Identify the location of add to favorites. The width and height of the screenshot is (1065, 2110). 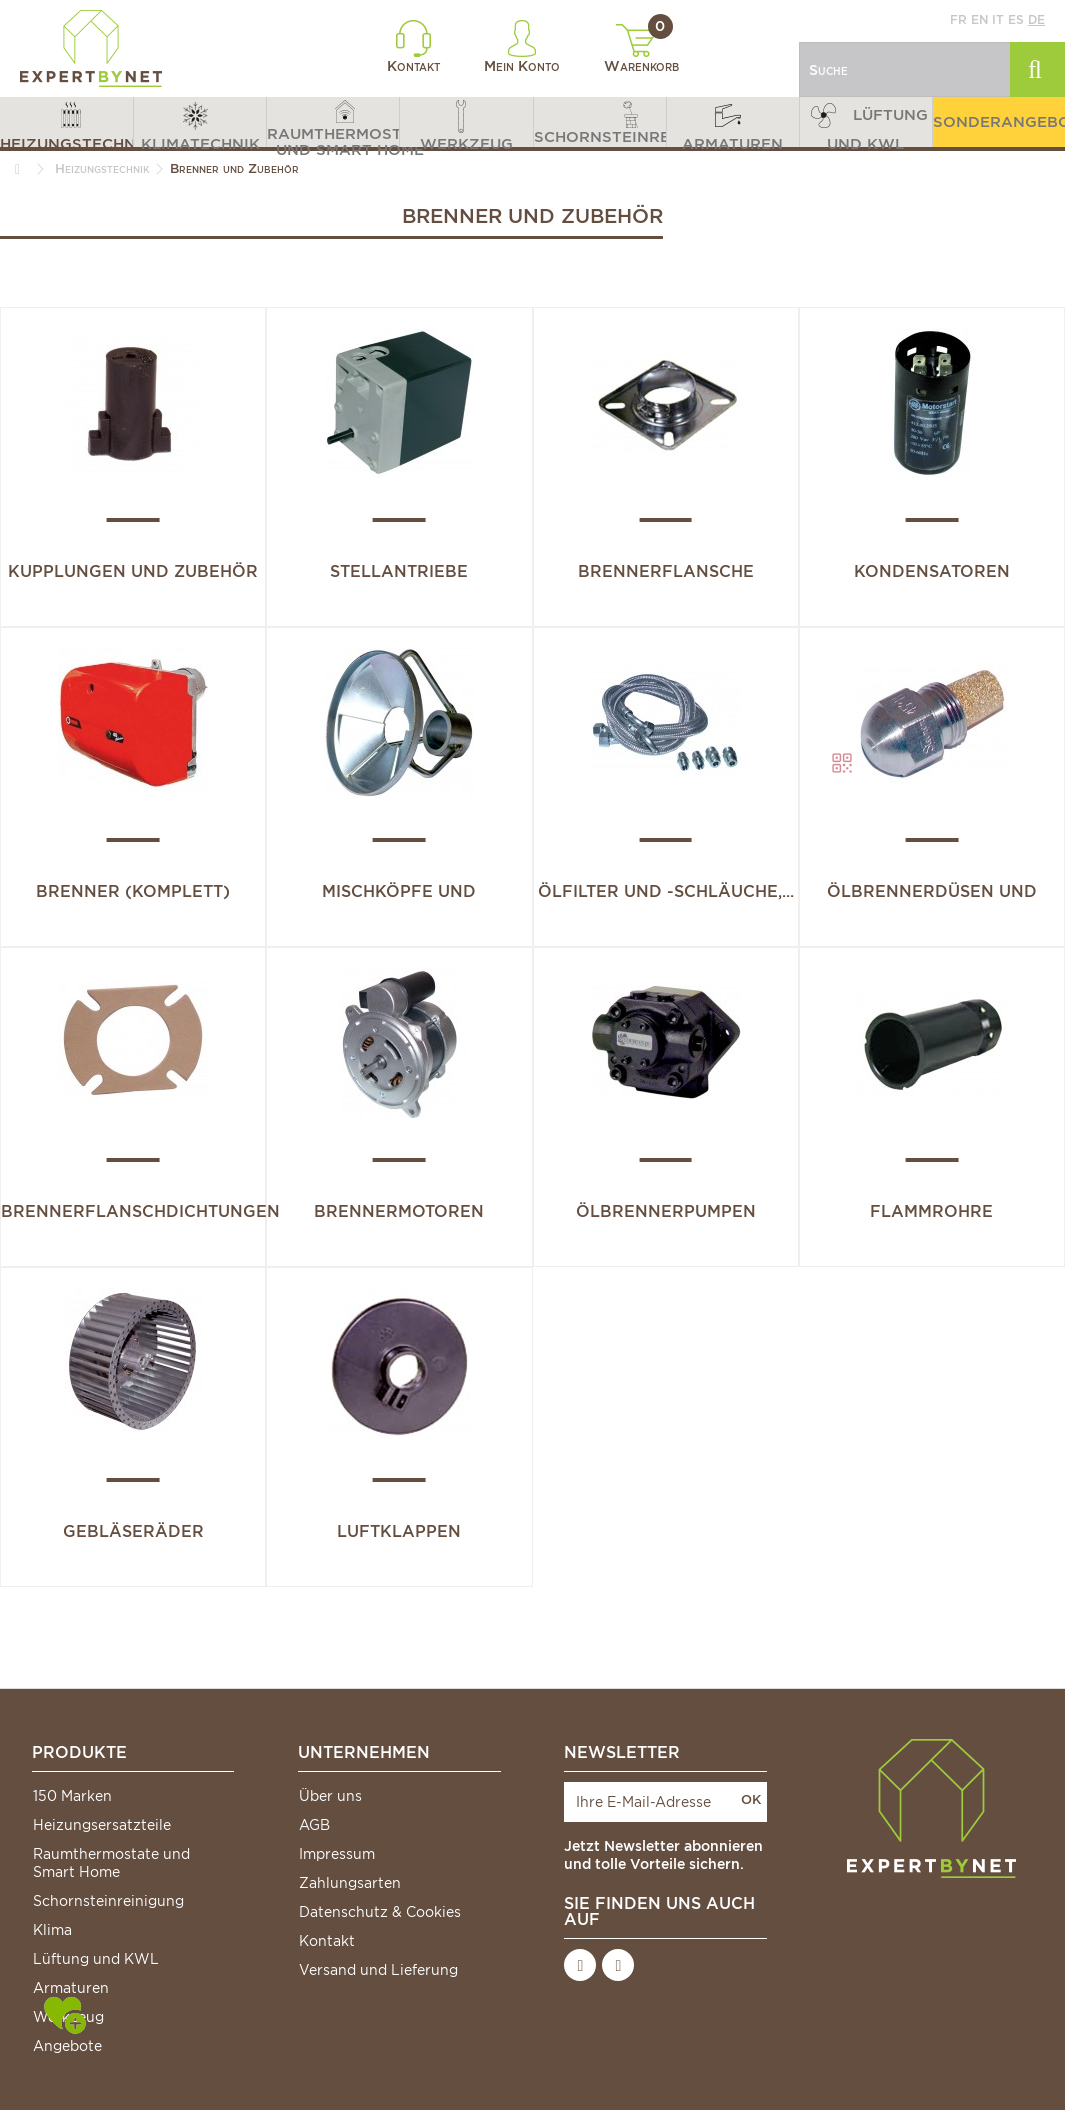
(65, 2013).